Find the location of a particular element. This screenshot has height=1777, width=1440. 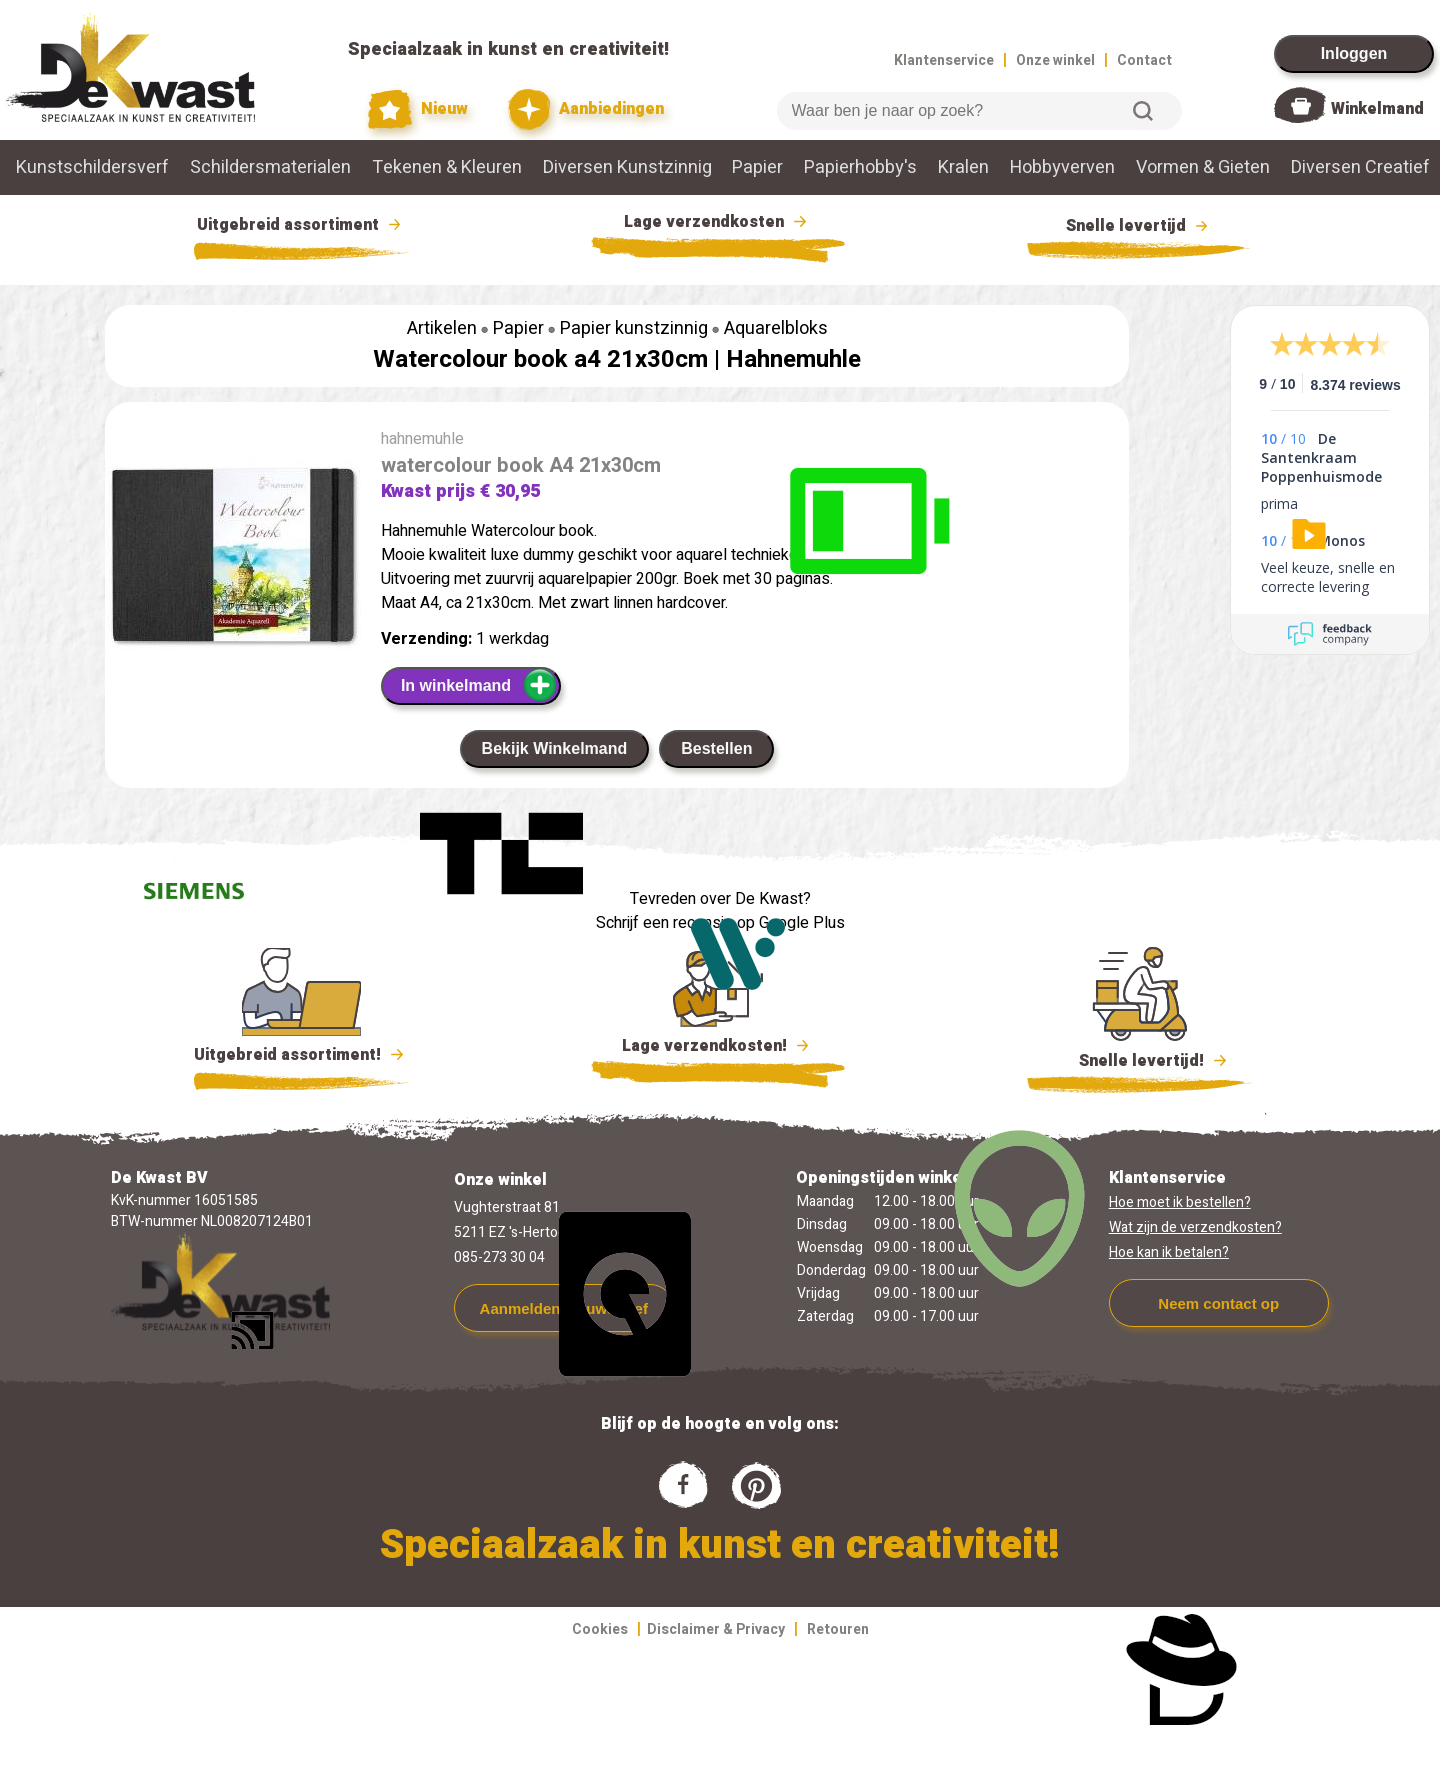

visit techcrunch website is located at coordinates (501, 853).